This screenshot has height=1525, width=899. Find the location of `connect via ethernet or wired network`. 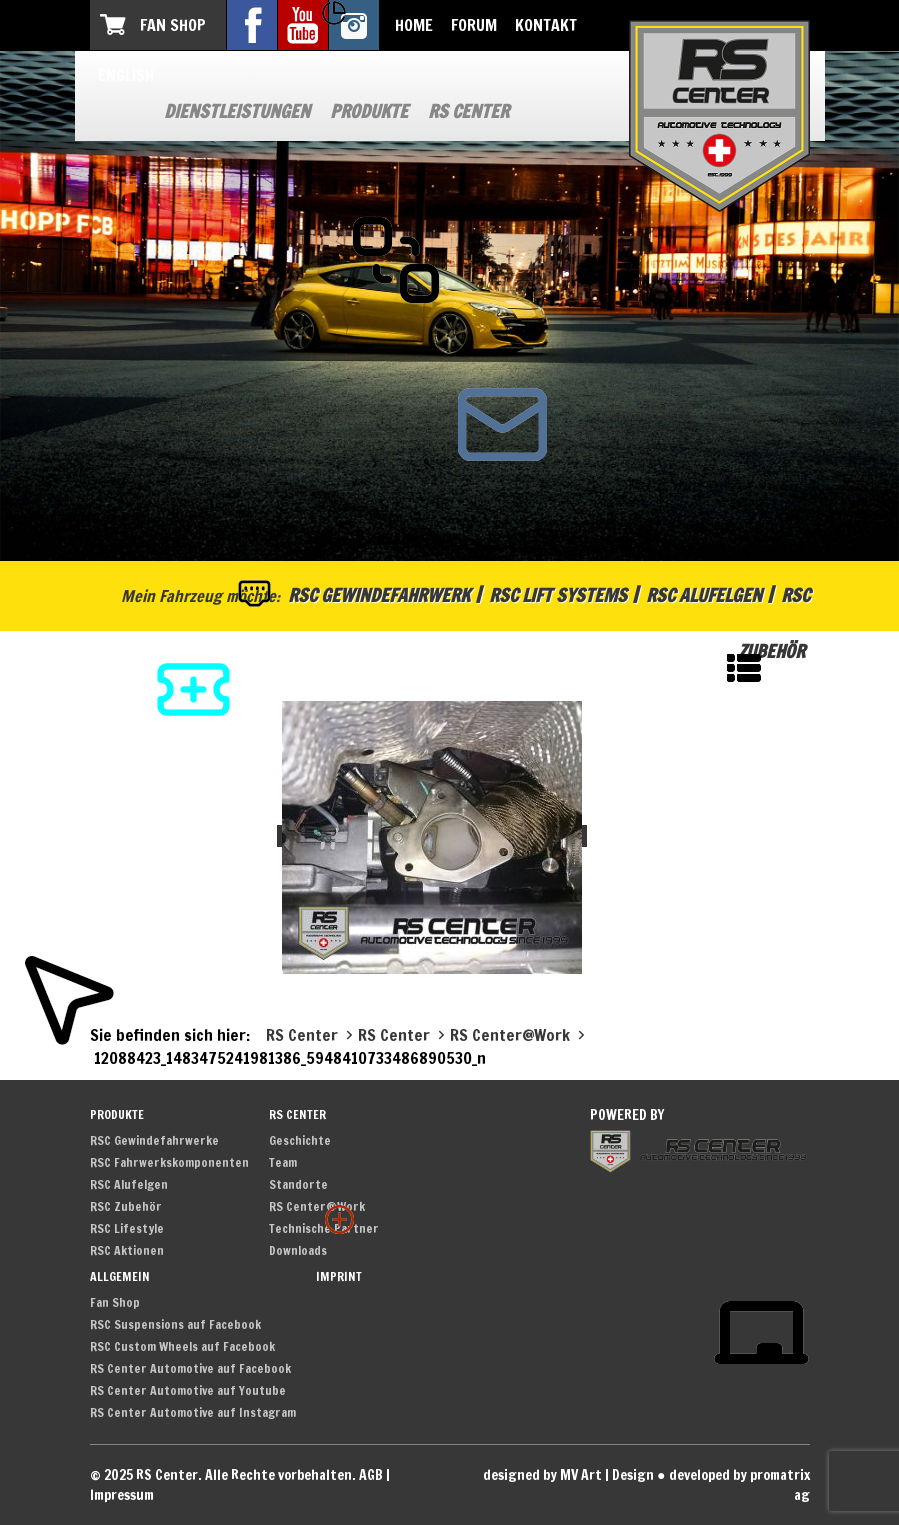

connect via ethernet or wired network is located at coordinates (254, 593).